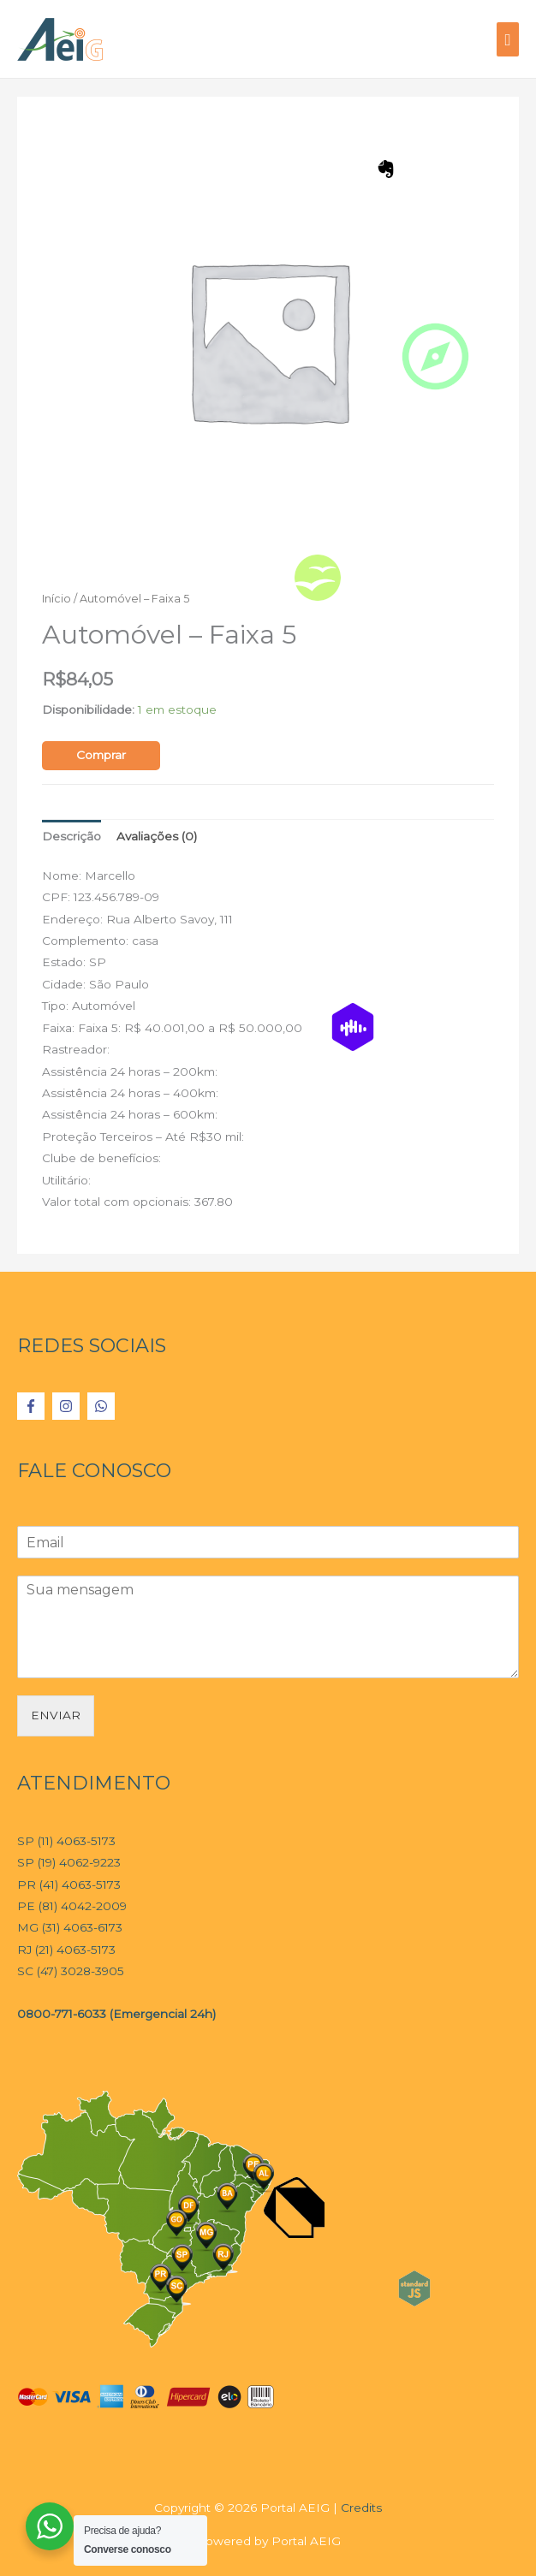 The width and height of the screenshot is (536, 2576). I want to click on open navigation or directions, so click(435, 356).